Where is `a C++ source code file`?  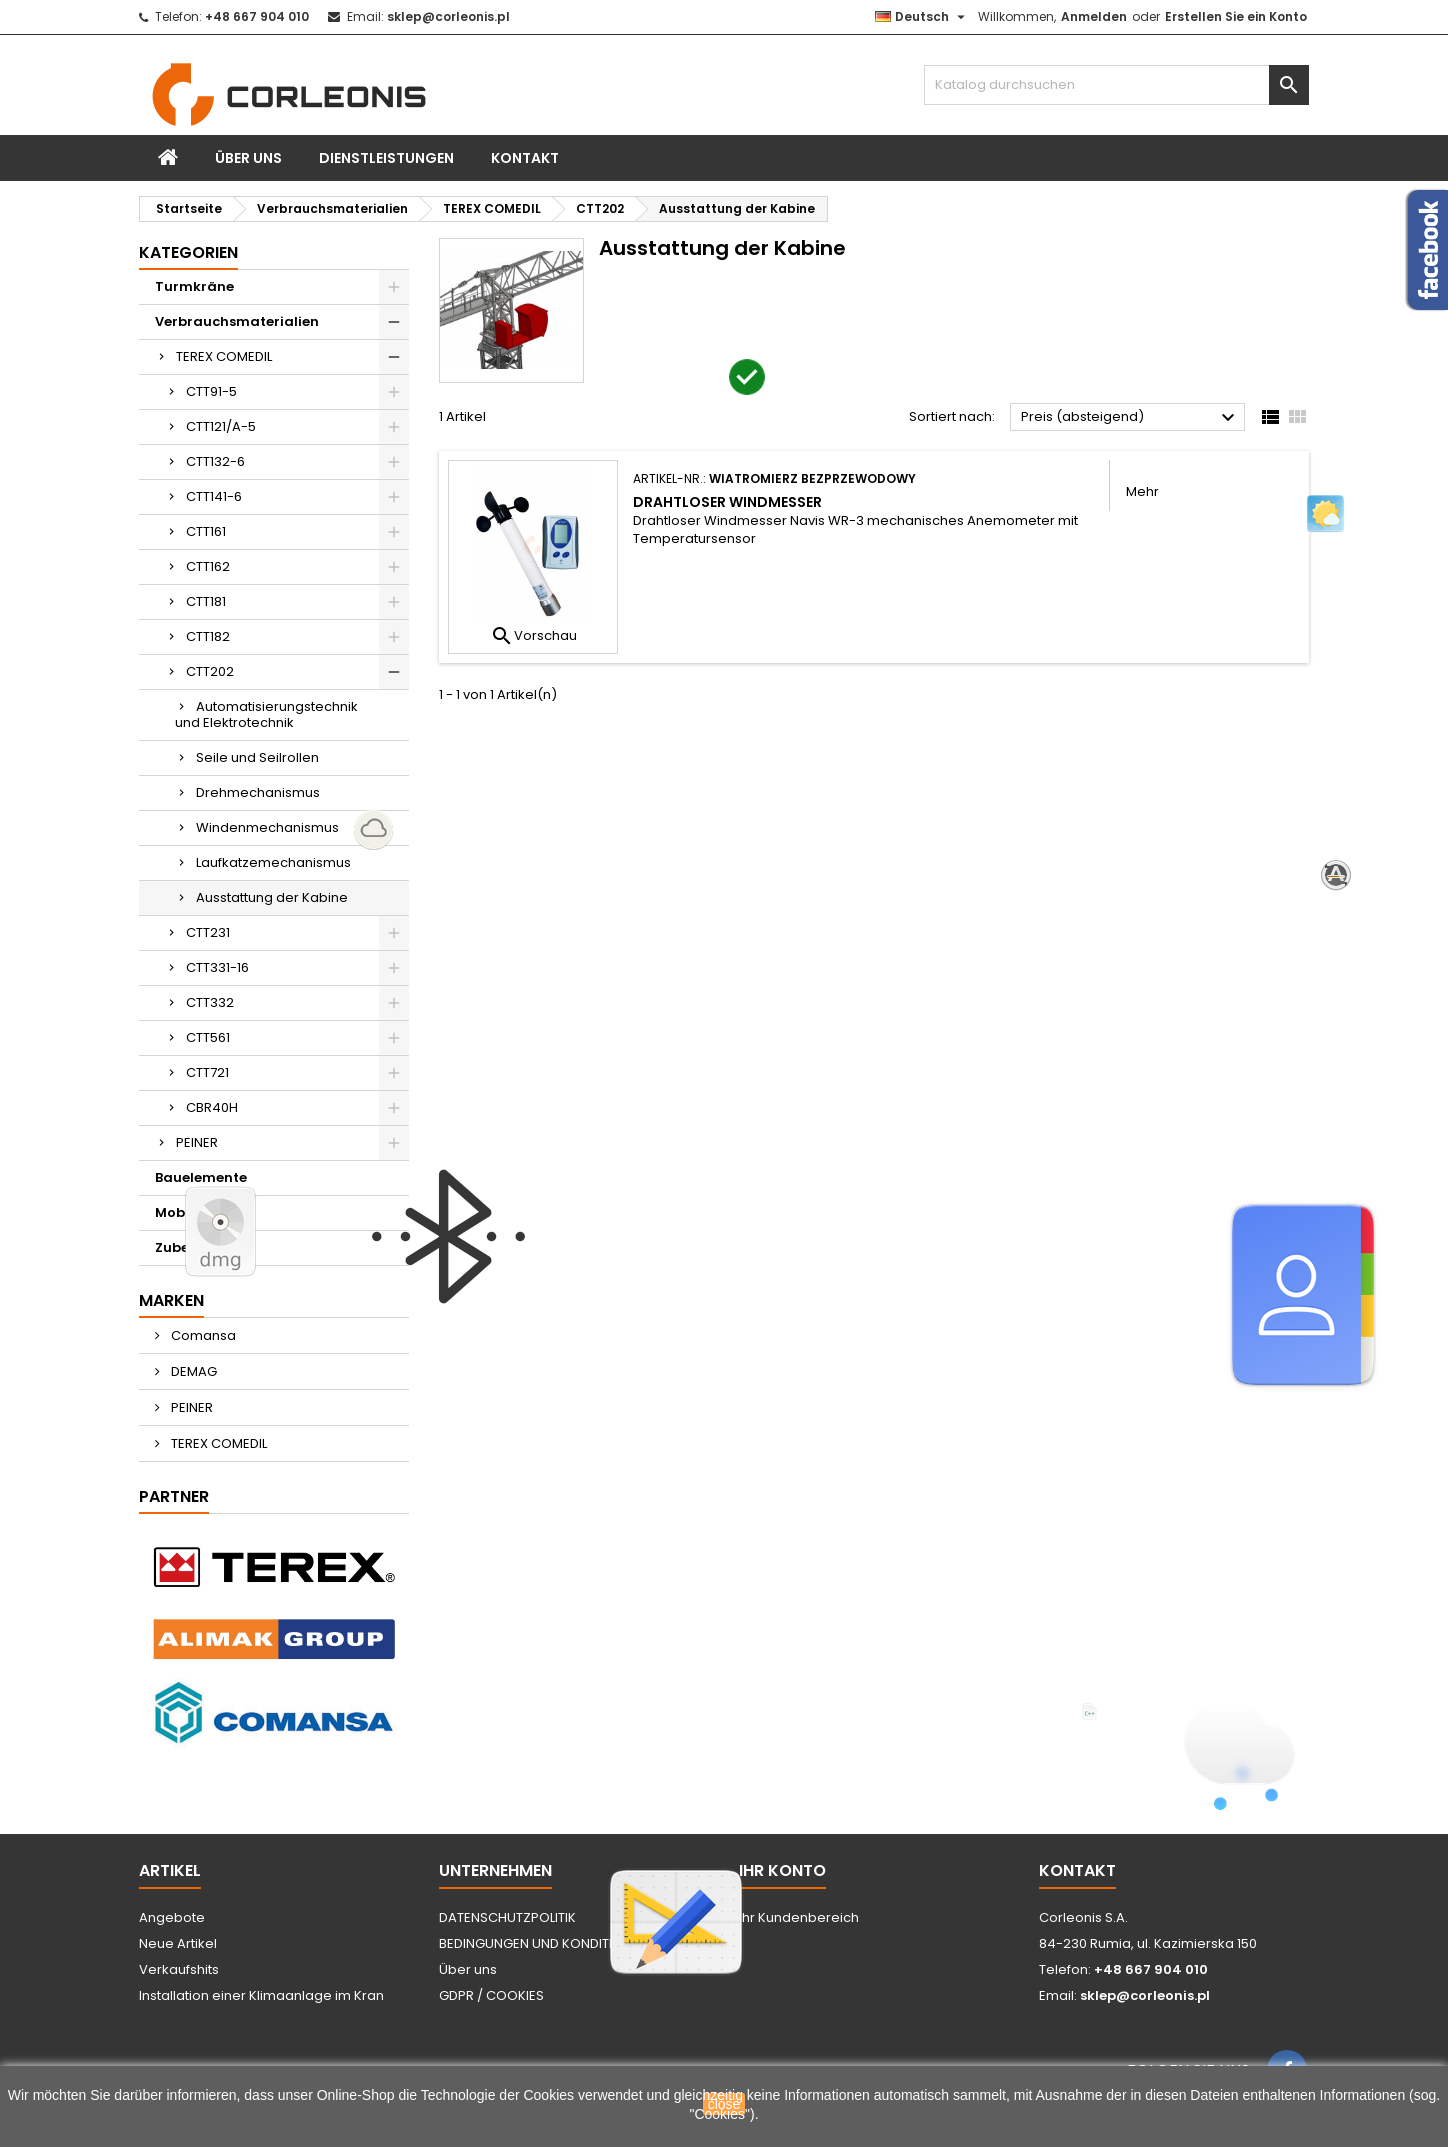 a C++ source code file is located at coordinates (1089, 1711).